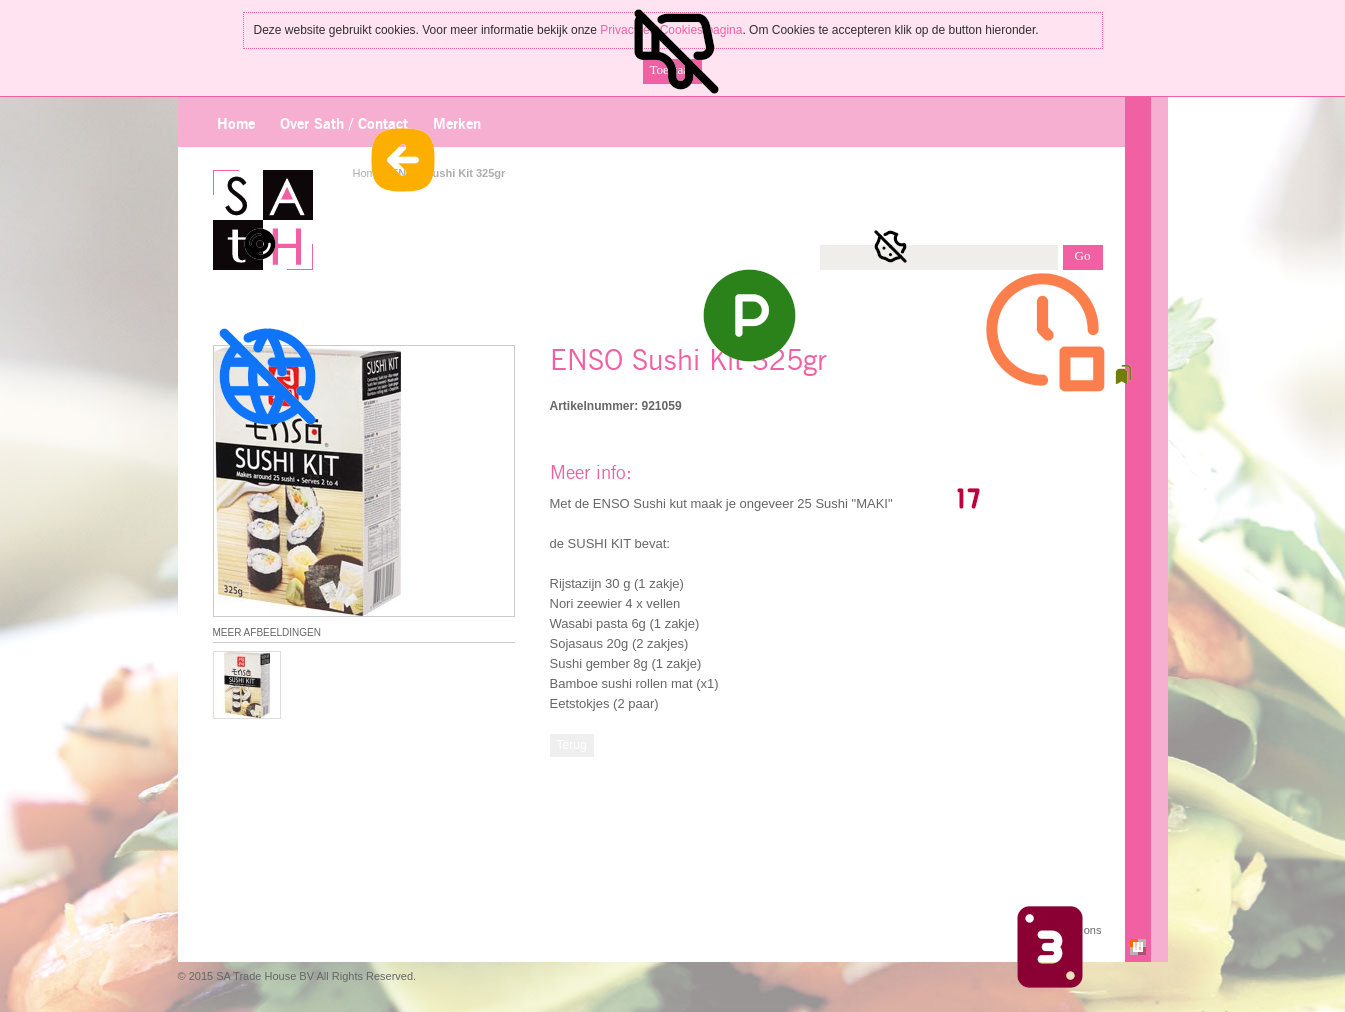 This screenshot has width=1345, height=1012. What do you see at coordinates (267, 376) in the screenshot?
I see `disable internet or web access` at bounding box center [267, 376].